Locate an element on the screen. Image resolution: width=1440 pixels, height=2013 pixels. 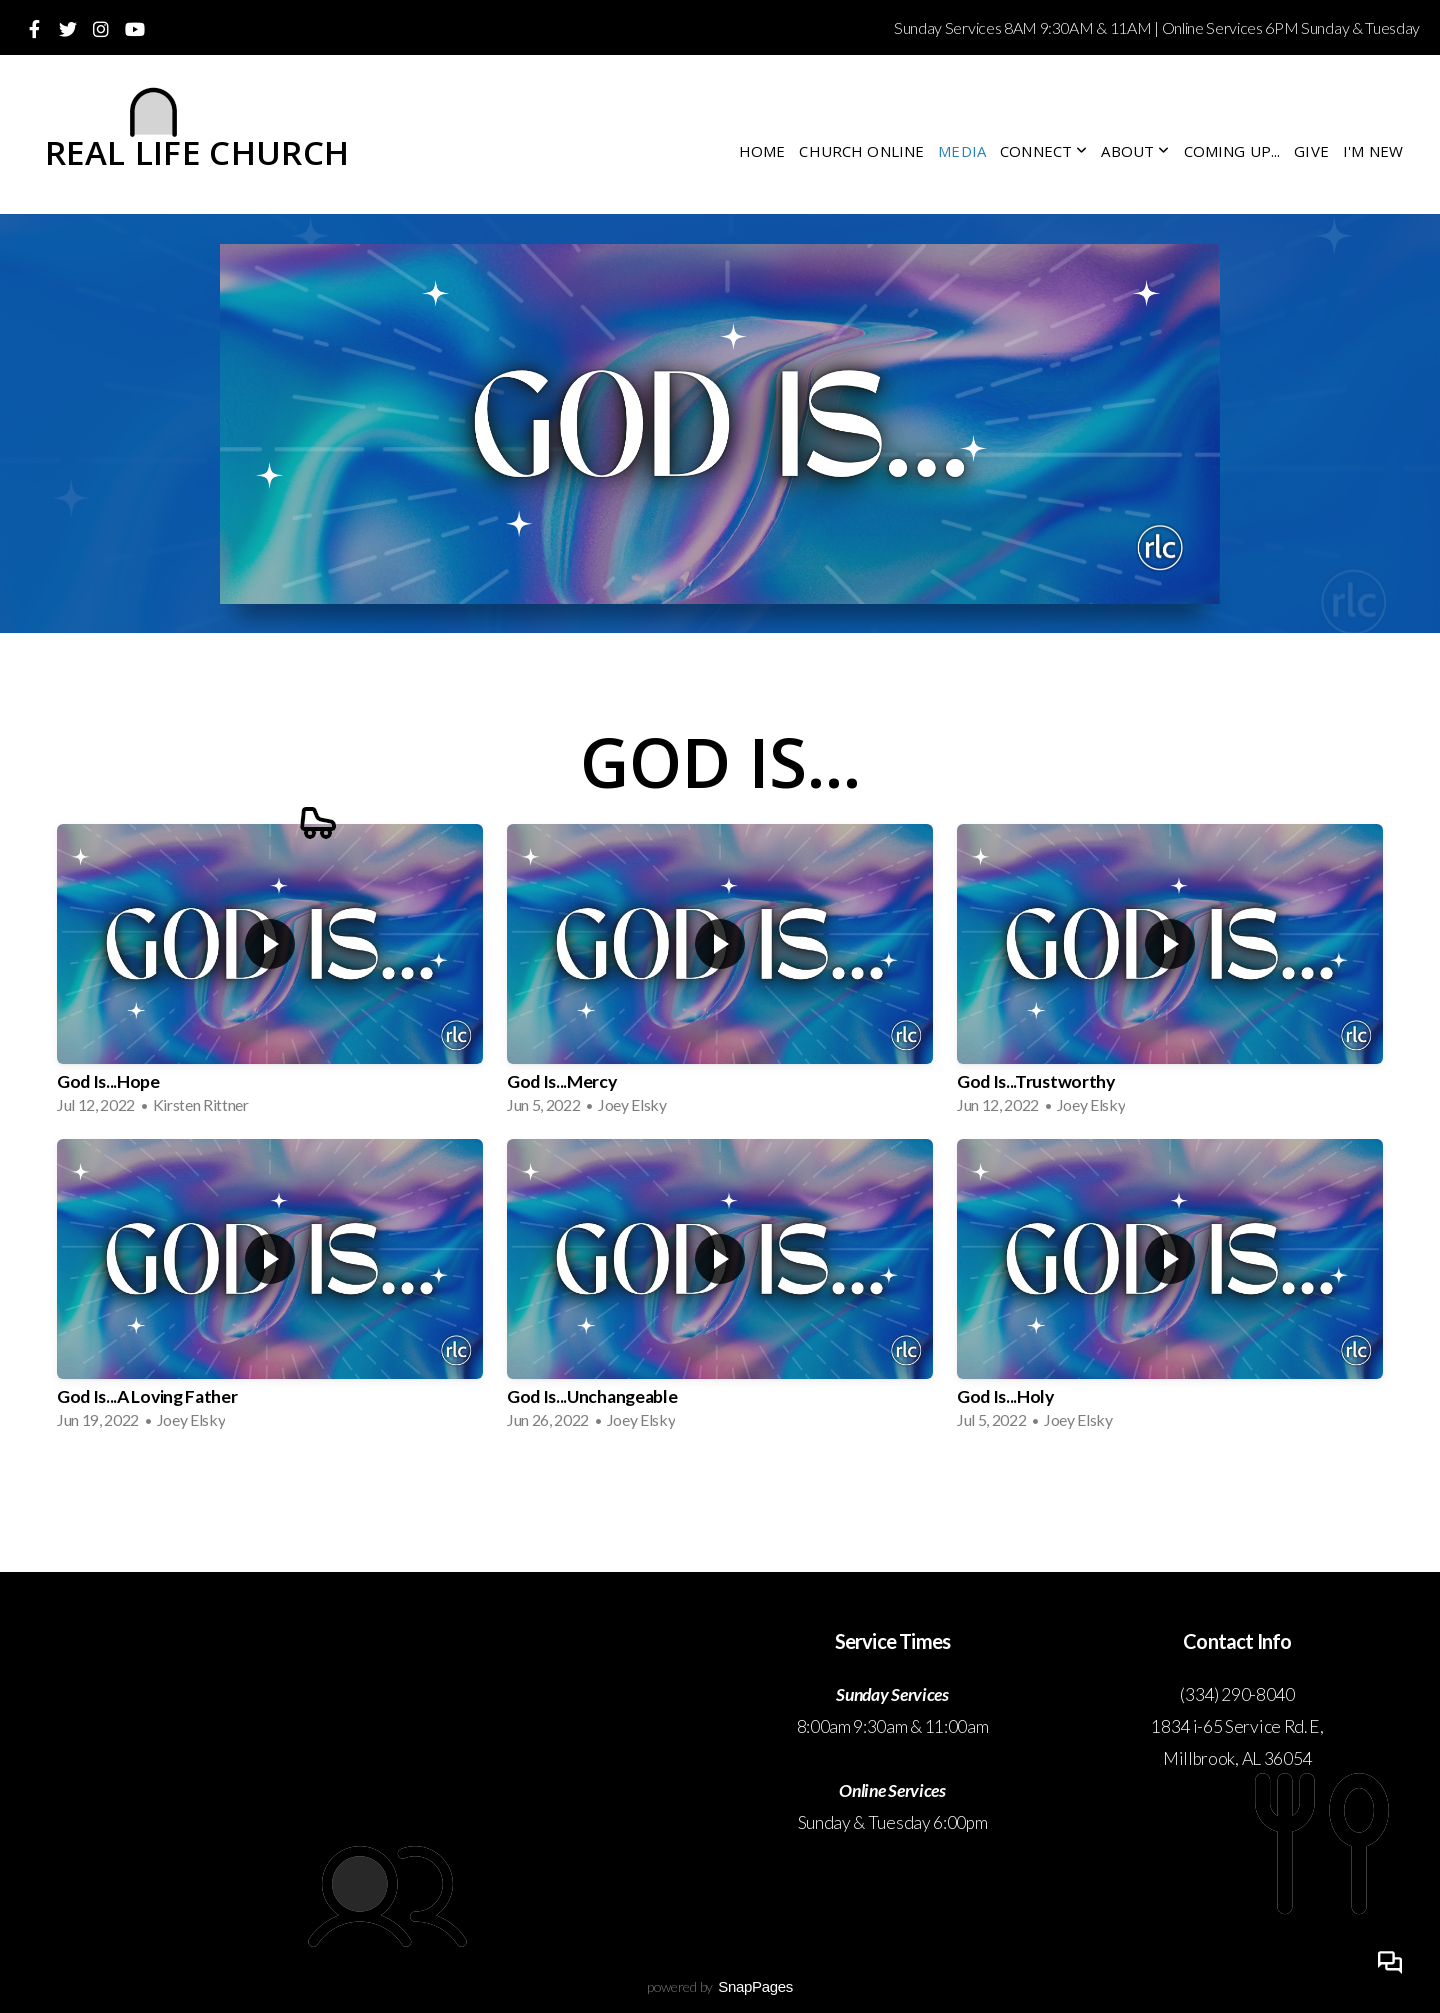
view all users or contacts is located at coordinates (387, 1896).